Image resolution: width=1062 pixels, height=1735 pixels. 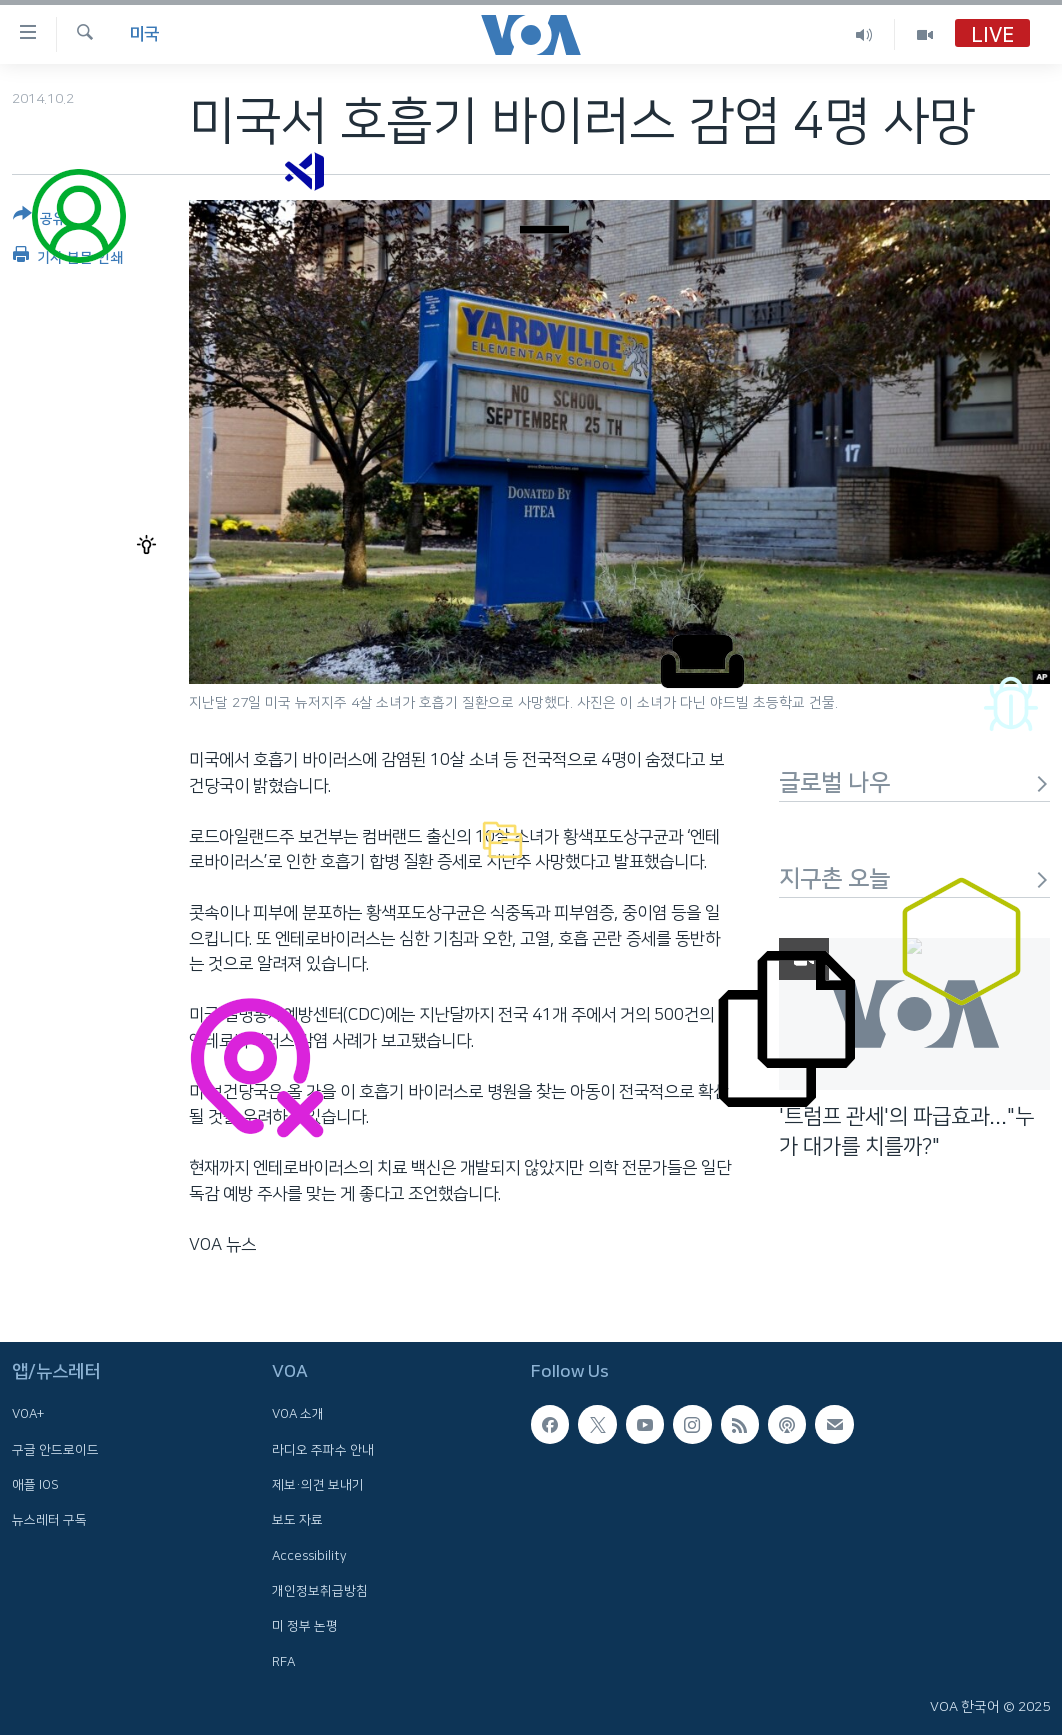 I want to click on access project submodules, so click(x=502, y=838).